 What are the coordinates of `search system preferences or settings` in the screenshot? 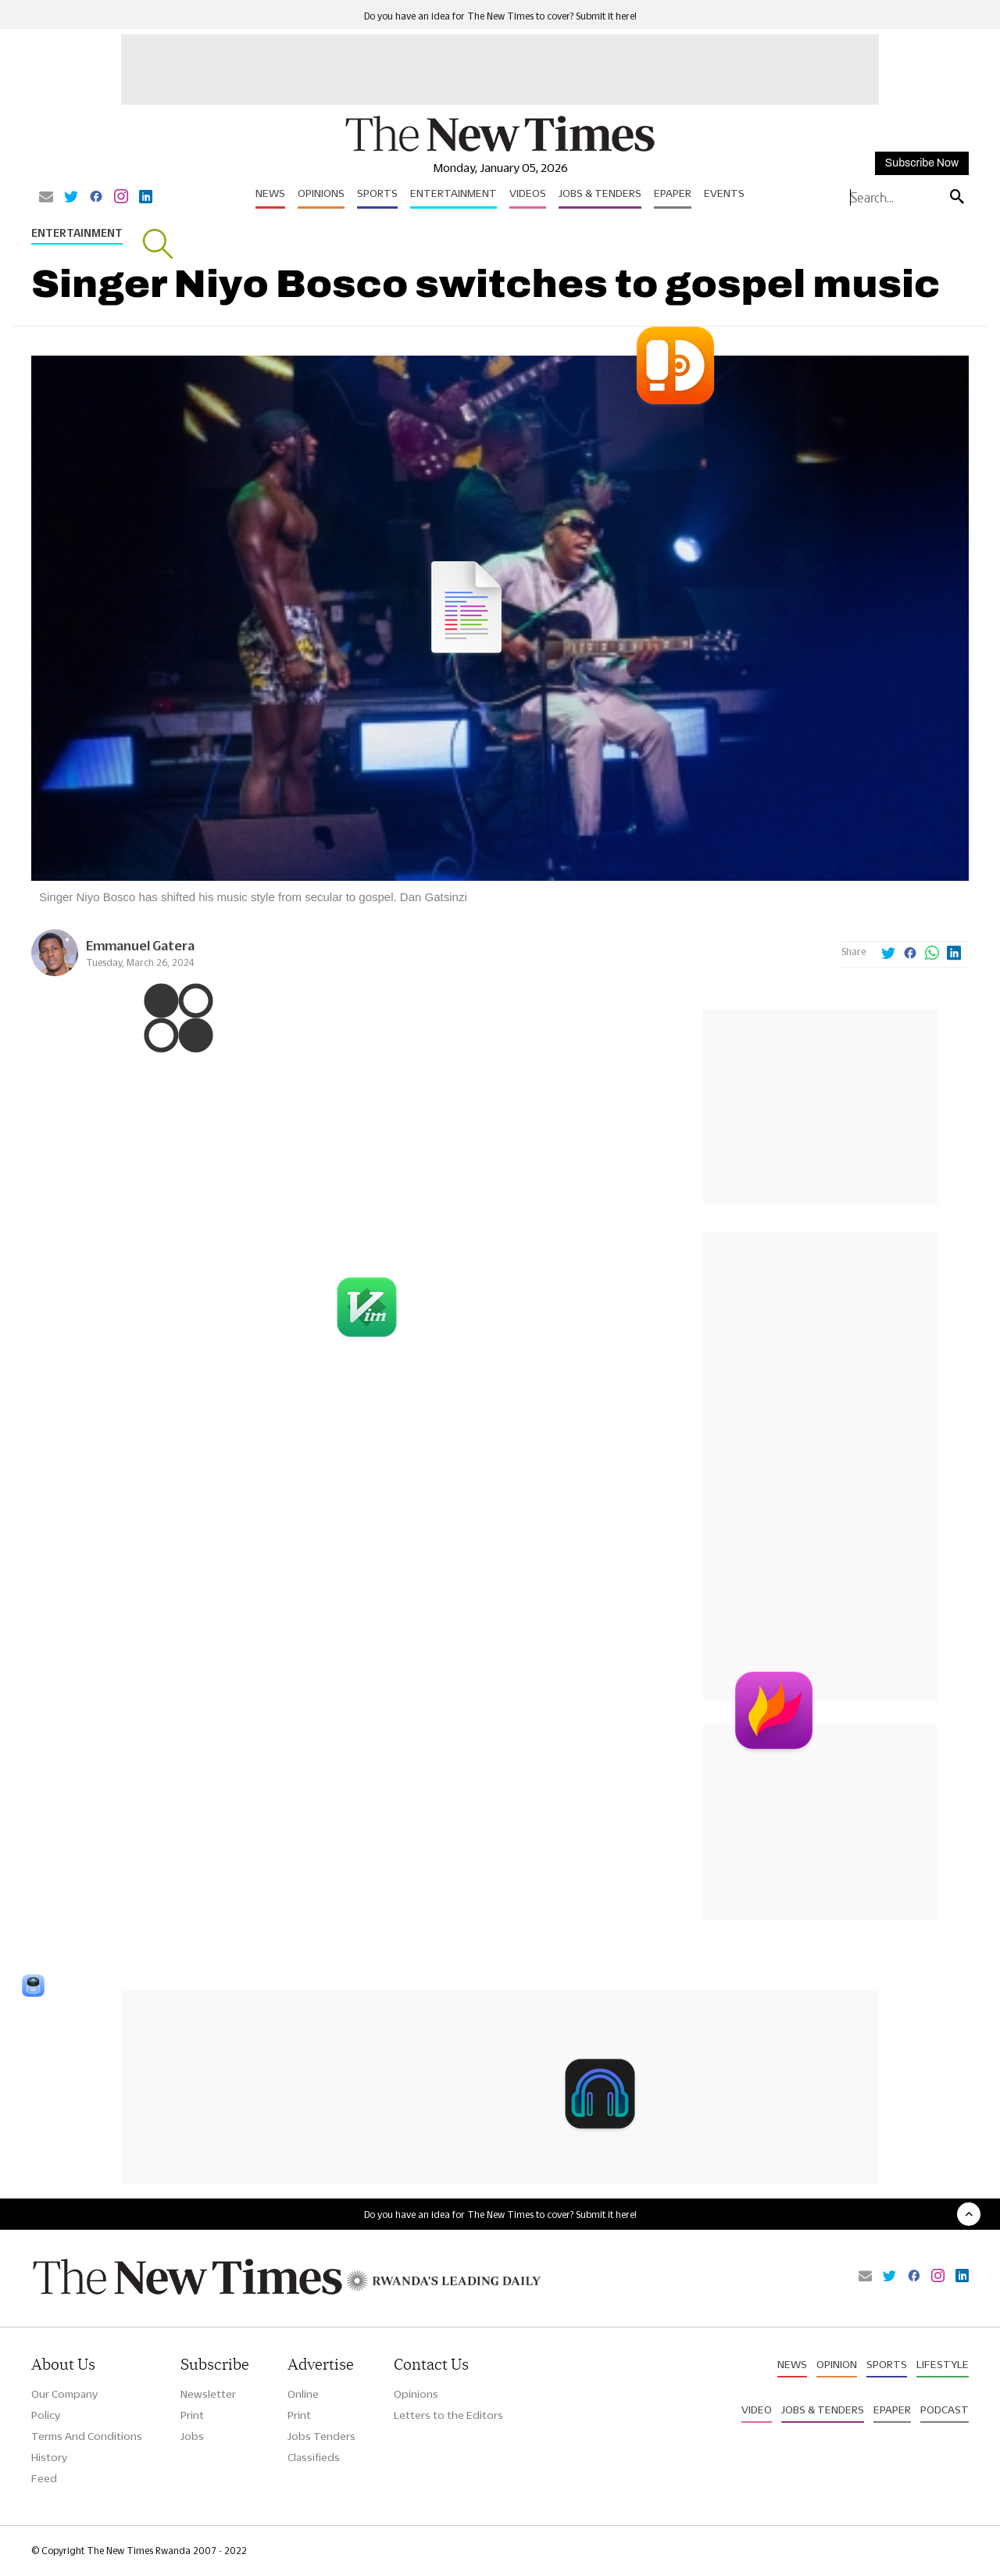 It's located at (158, 244).